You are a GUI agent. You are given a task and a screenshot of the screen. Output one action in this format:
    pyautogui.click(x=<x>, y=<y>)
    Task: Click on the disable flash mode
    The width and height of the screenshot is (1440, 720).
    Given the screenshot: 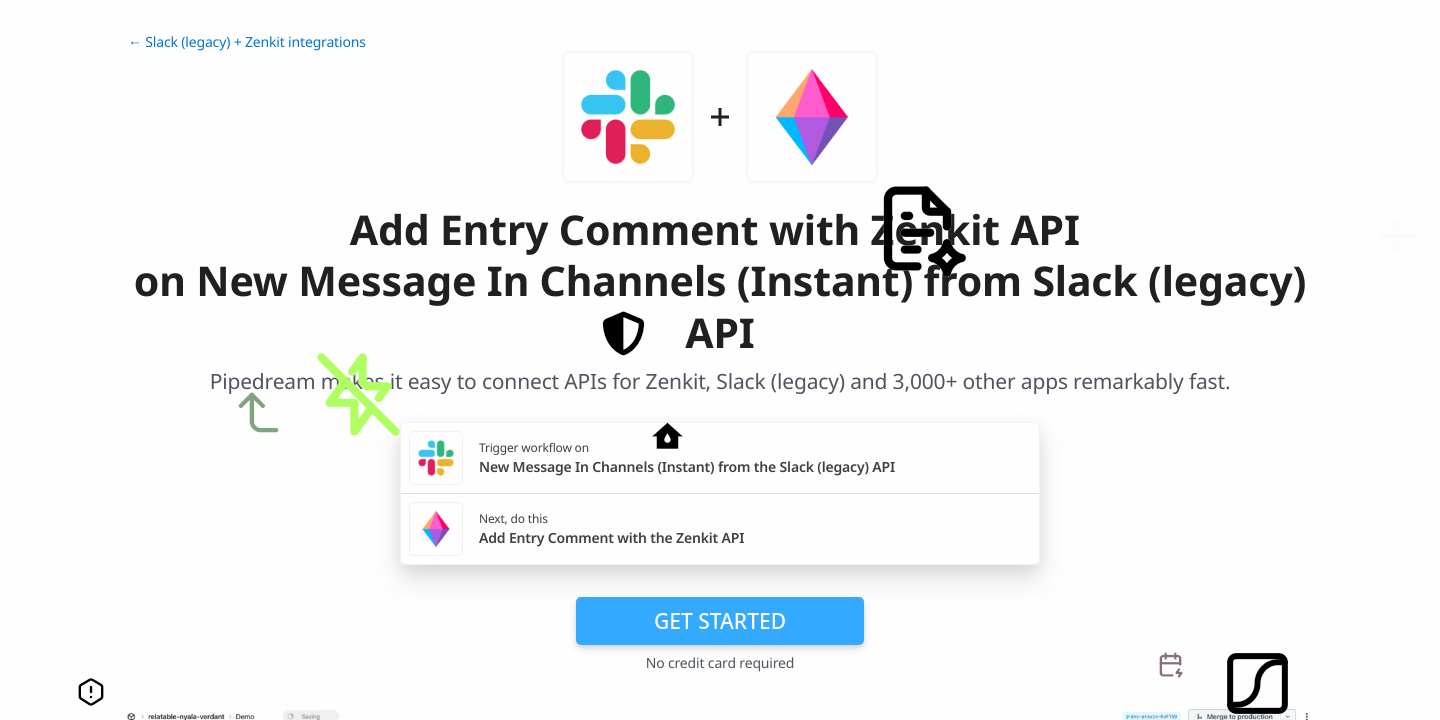 What is the action you would take?
    pyautogui.click(x=358, y=394)
    